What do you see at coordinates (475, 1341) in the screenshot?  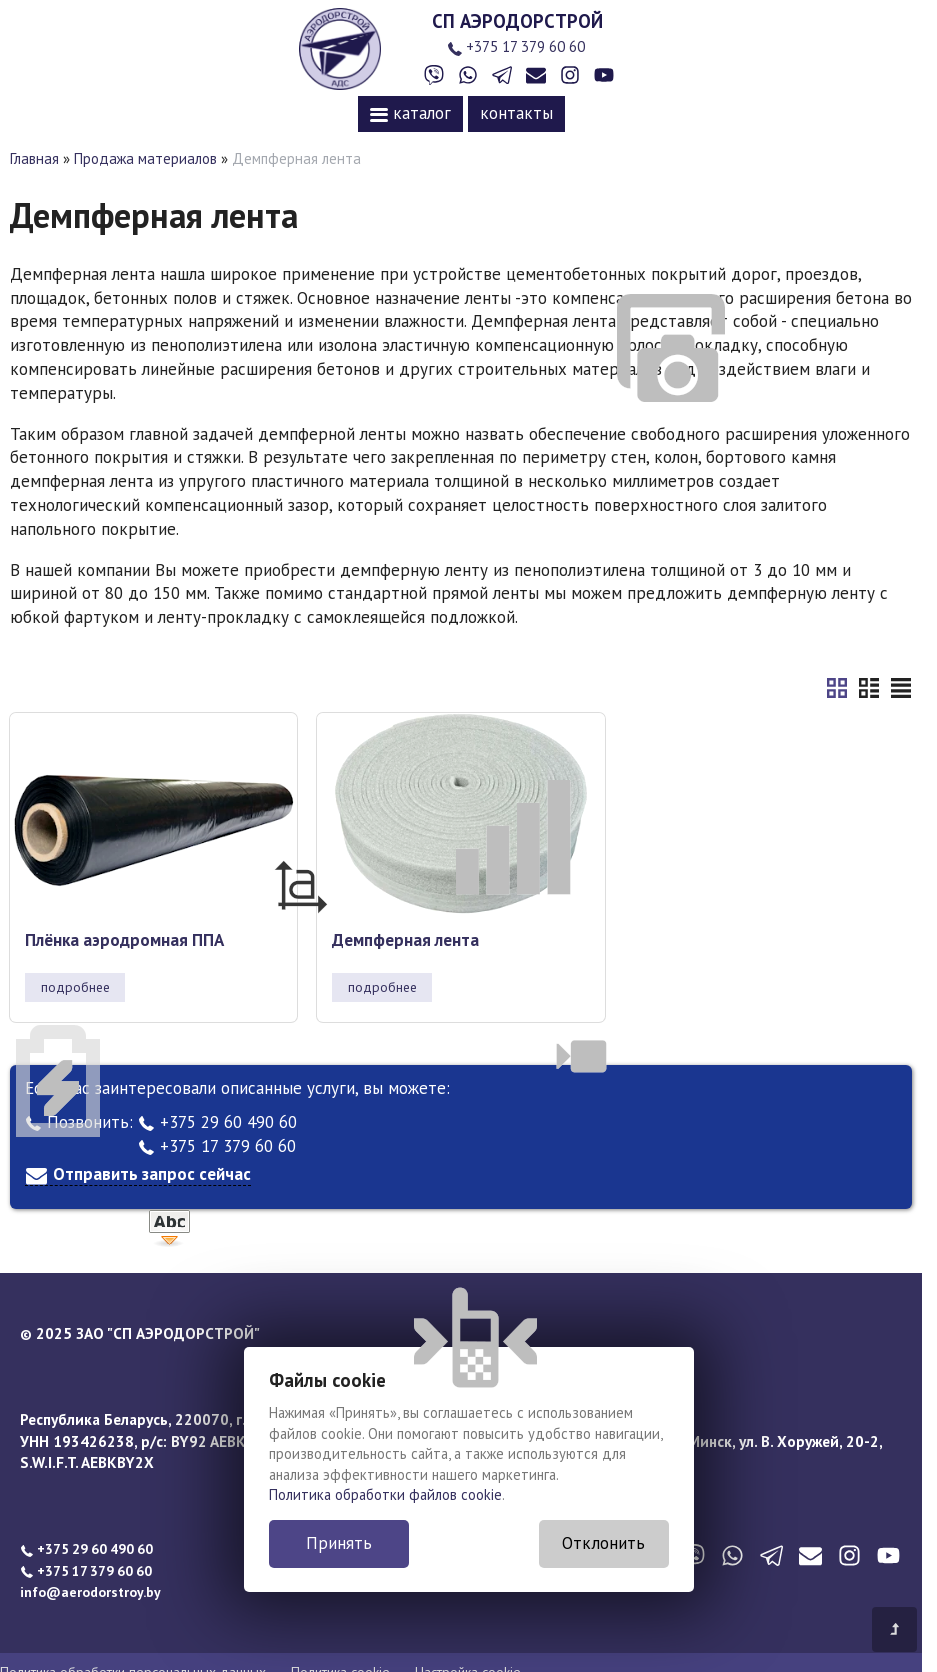 I see `indicates active cellular network connection` at bounding box center [475, 1341].